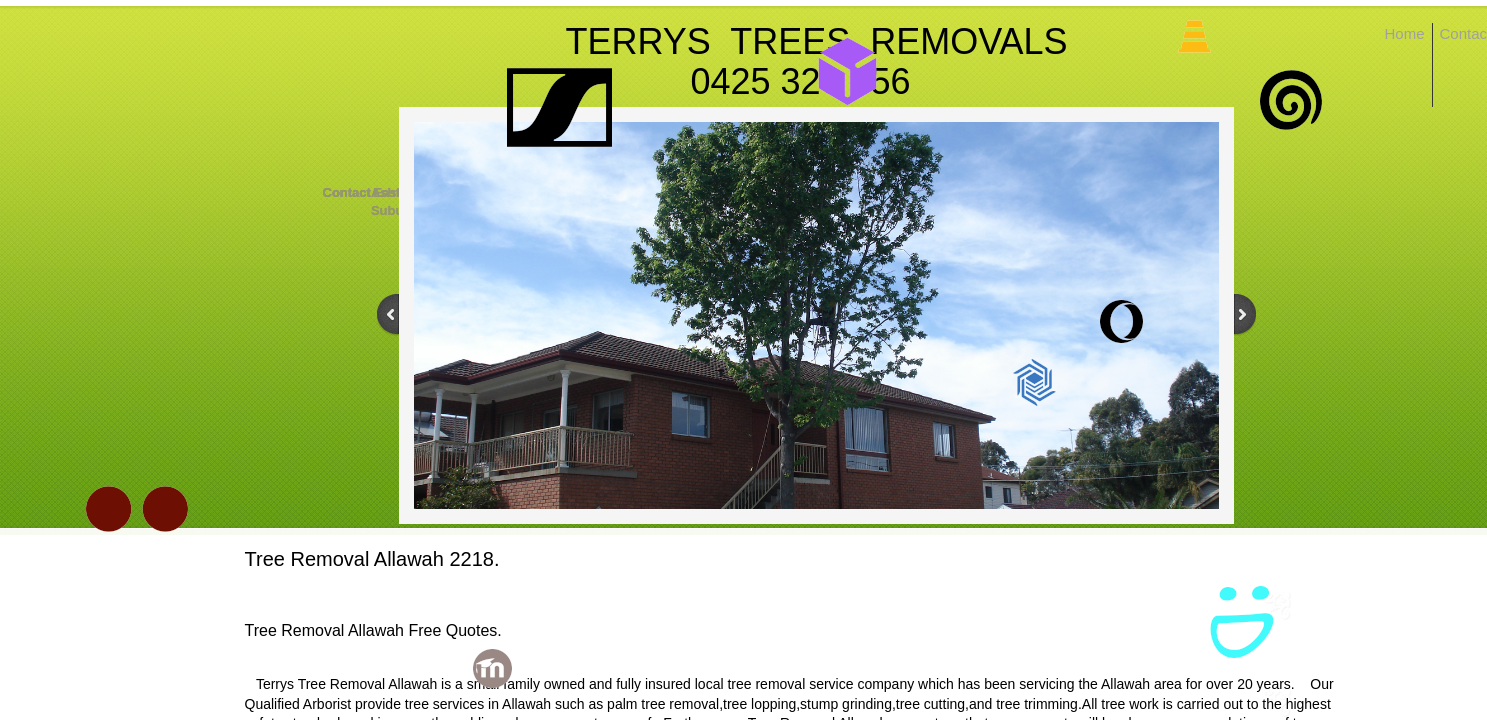  Describe the element at coordinates (492, 668) in the screenshot. I see `open Moodle learning management system` at that location.